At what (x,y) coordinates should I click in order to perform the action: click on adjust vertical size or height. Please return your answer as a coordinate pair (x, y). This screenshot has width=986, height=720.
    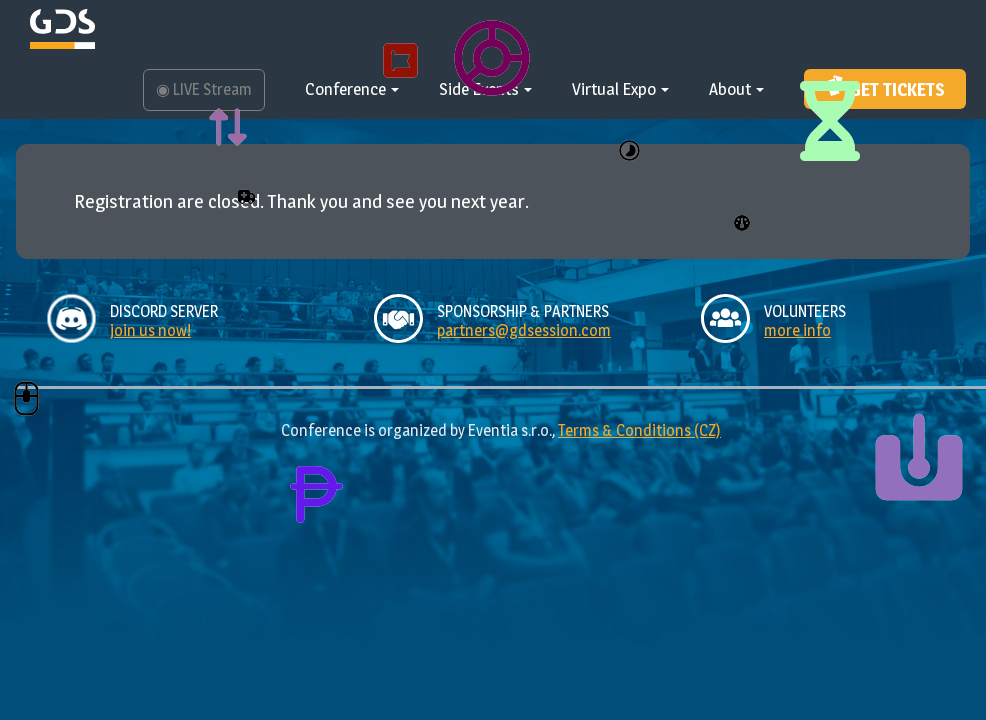
    Looking at the image, I should click on (228, 127).